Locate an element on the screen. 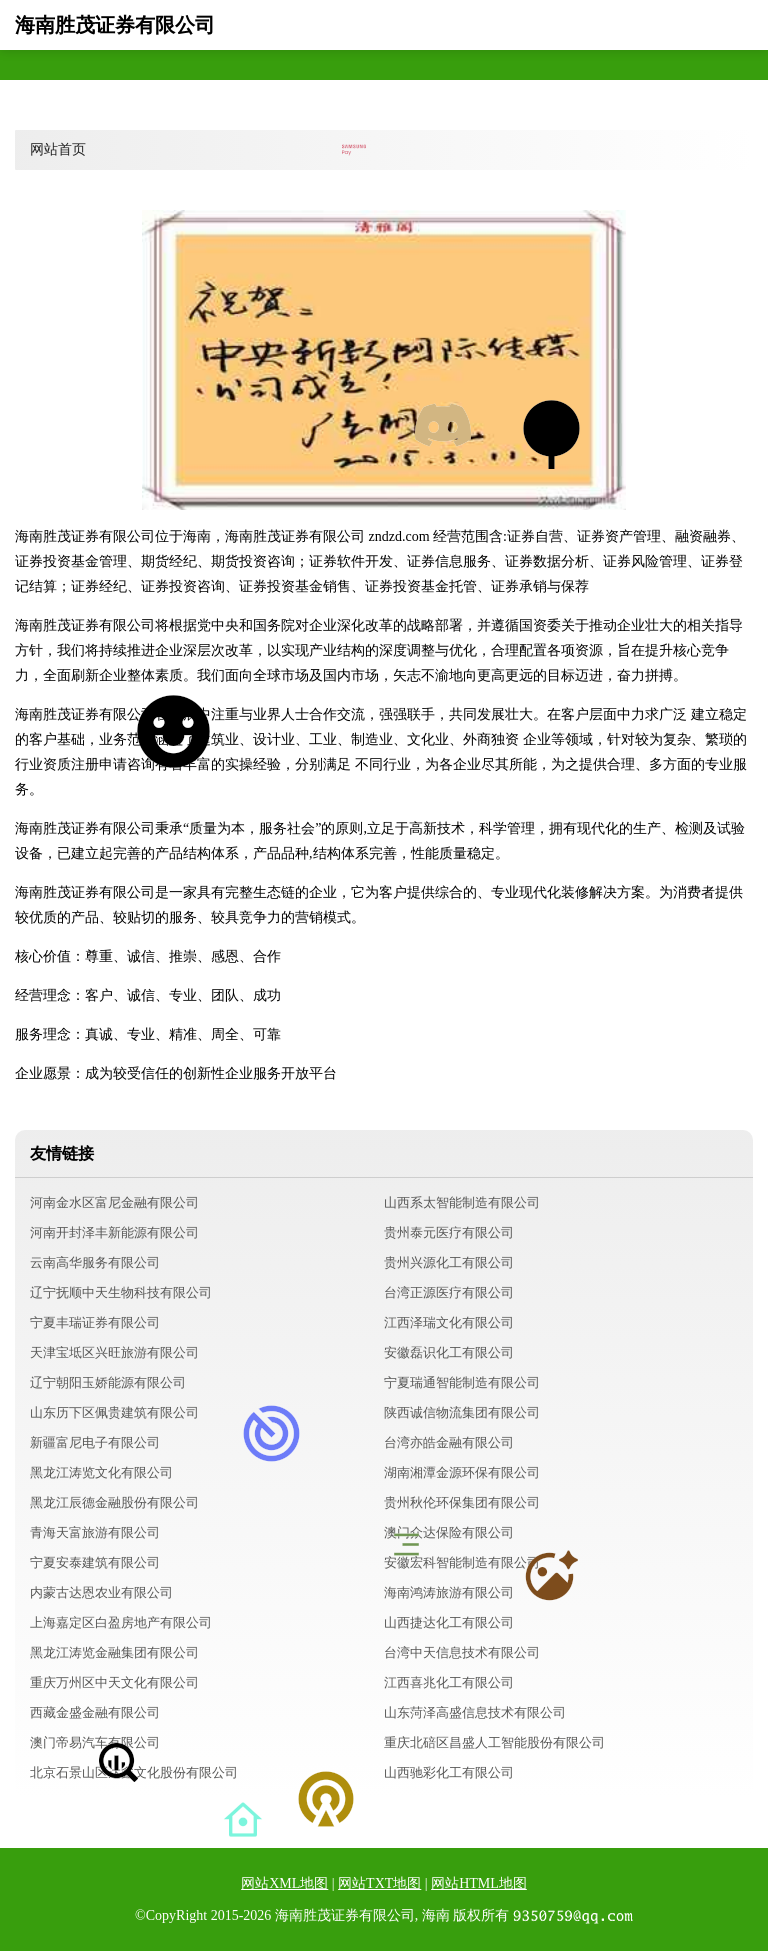 This screenshot has width=768, height=1951. scan a QR code or barcode is located at coordinates (271, 1433).